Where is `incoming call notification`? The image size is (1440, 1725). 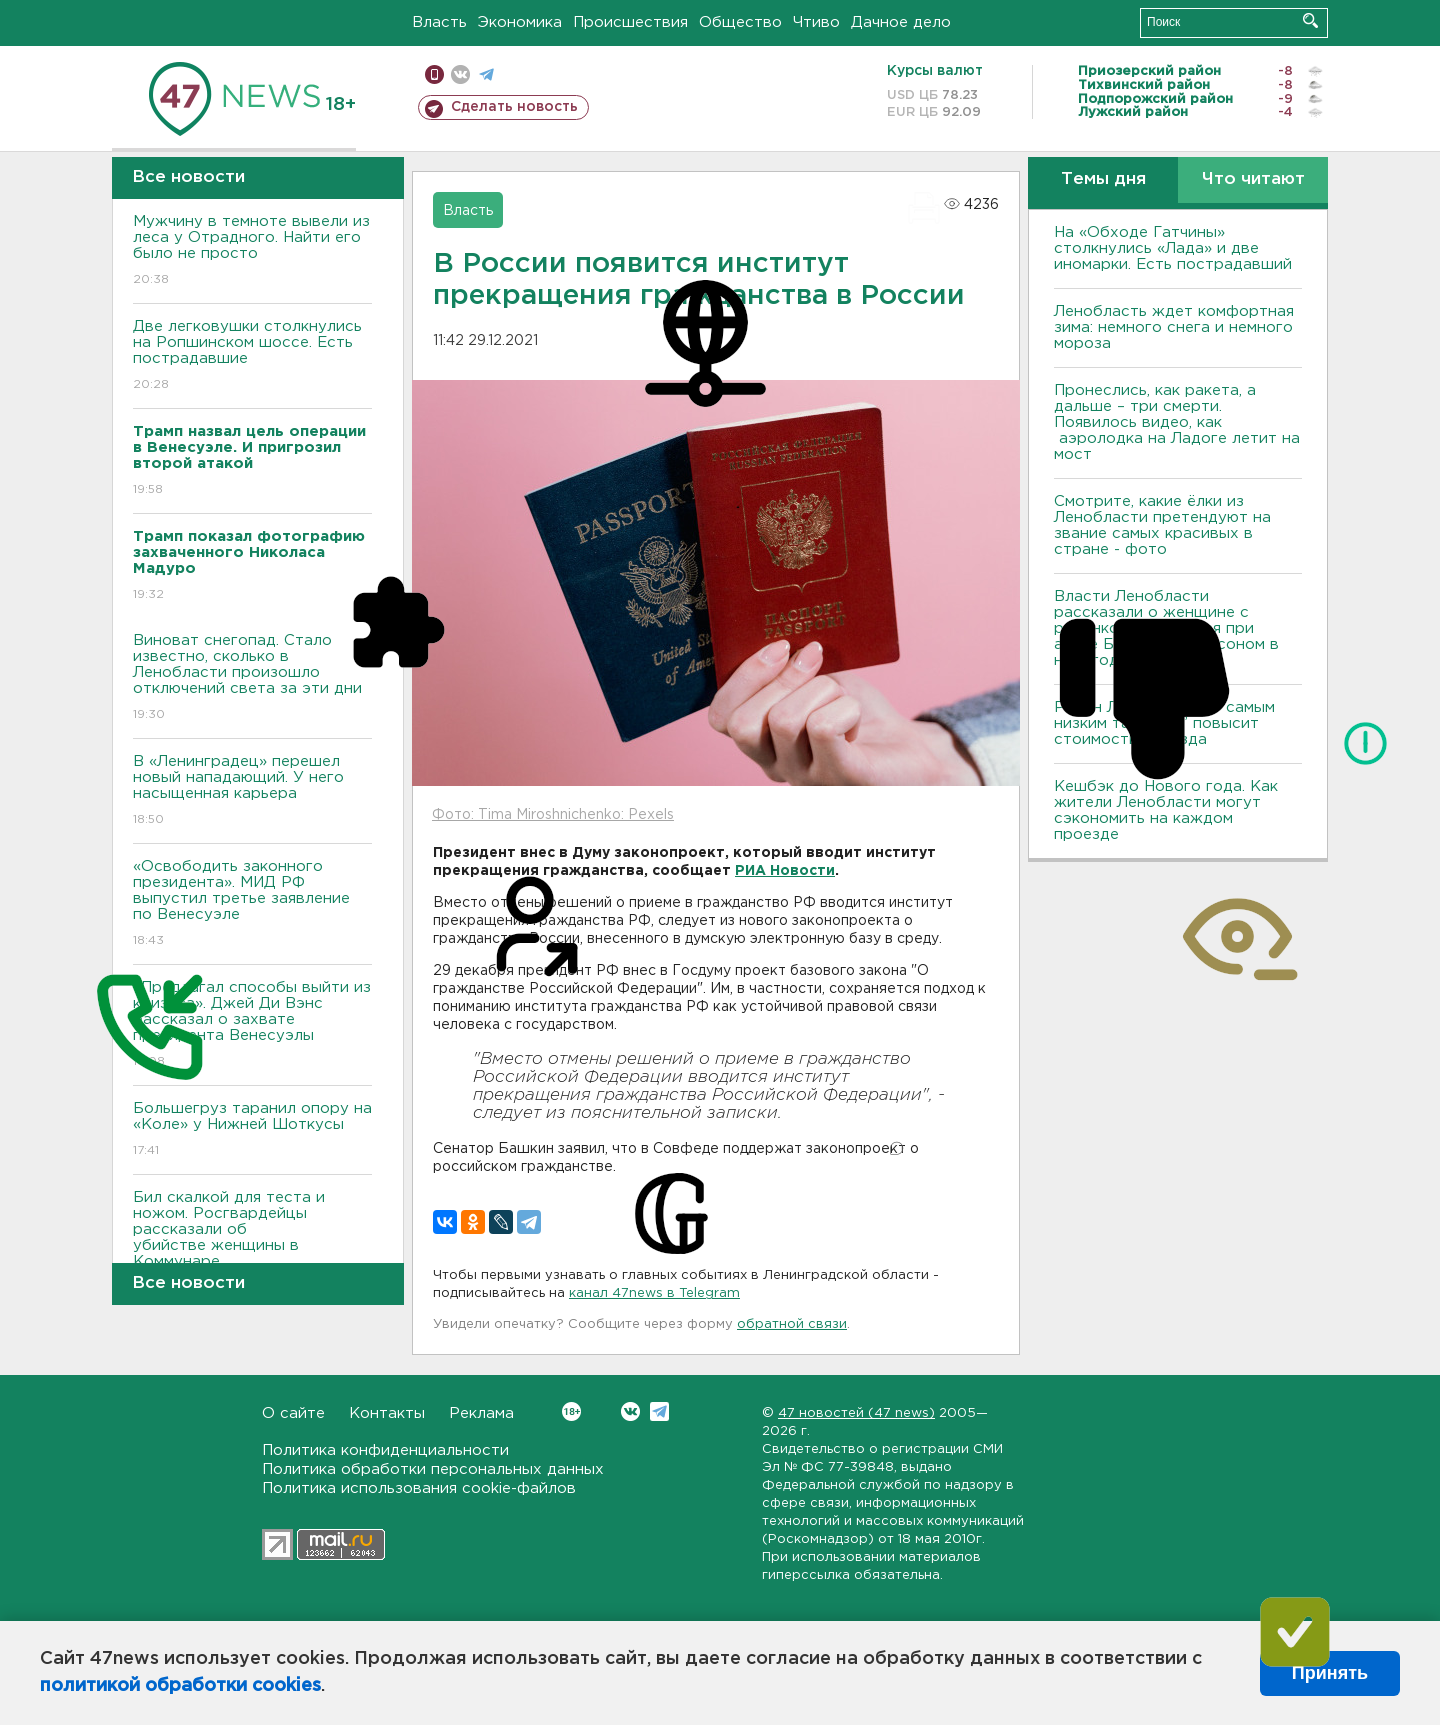 incoming call notification is located at coordinates (152, 1024).